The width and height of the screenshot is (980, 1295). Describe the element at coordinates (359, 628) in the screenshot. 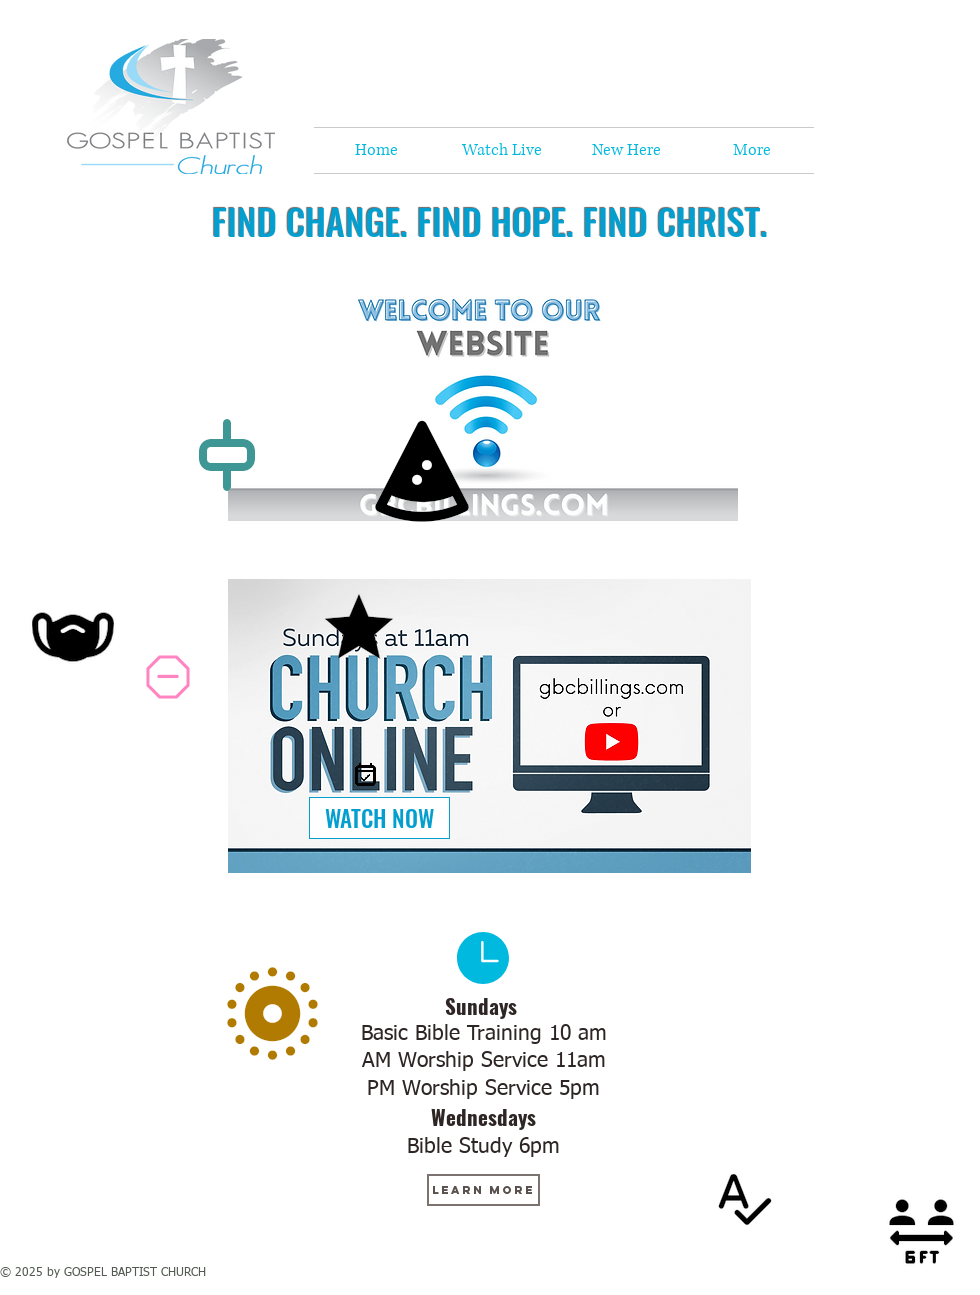

I see `add item to favorites` at that location.